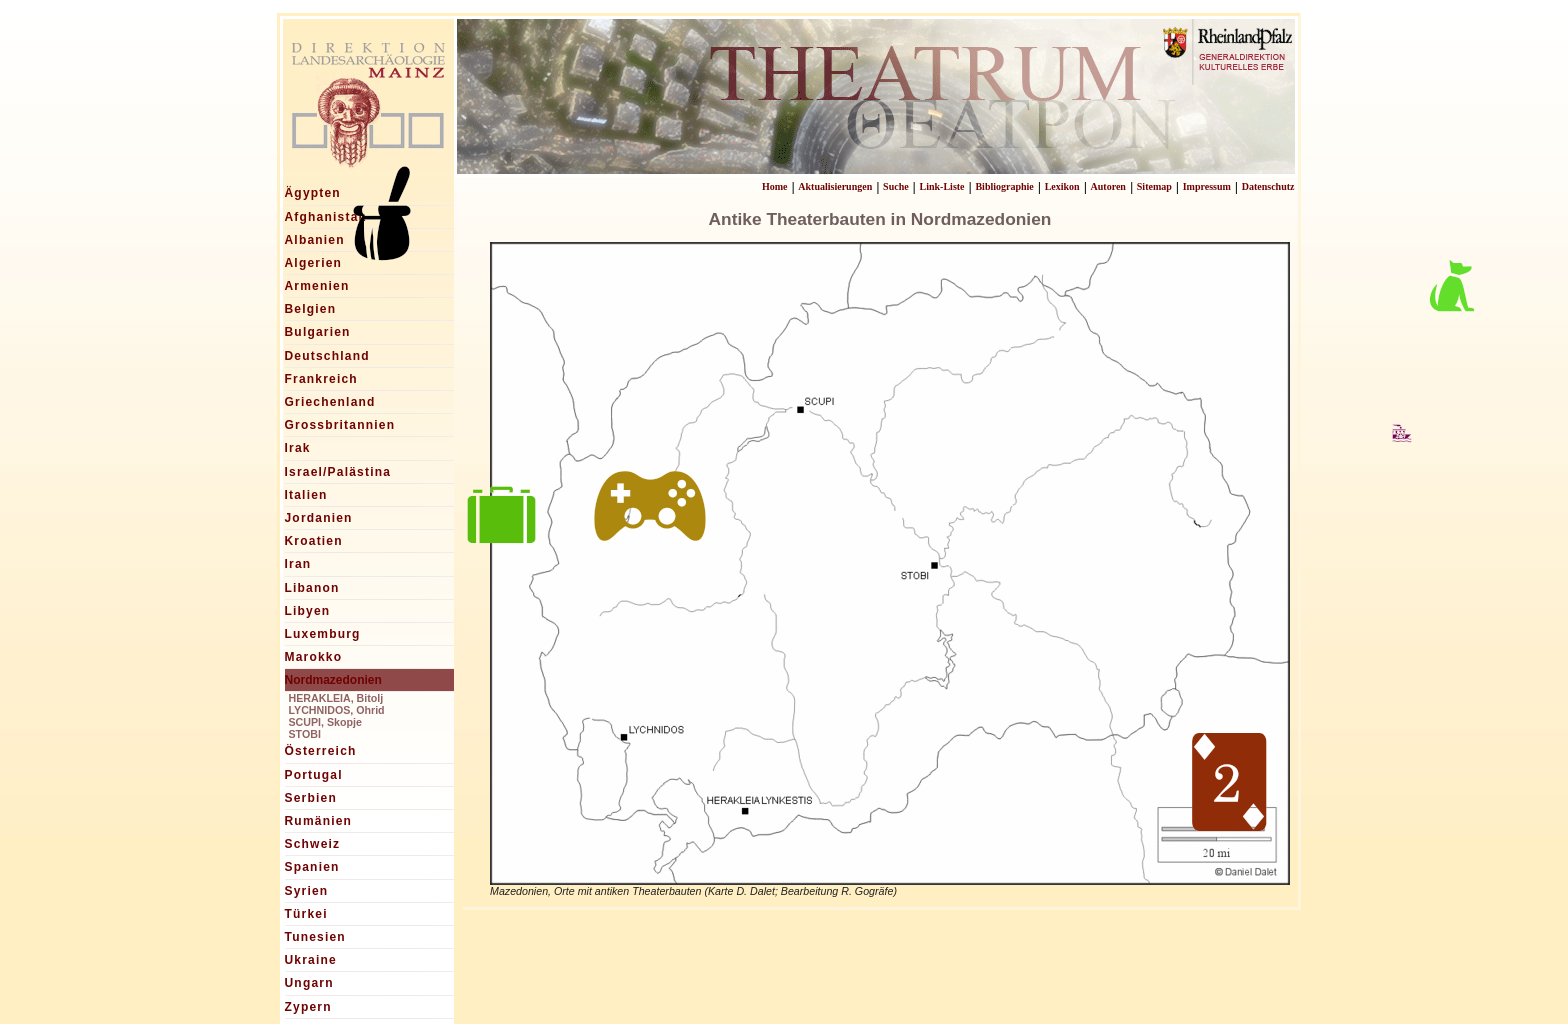  What do you see at coordinates (1402, 434) in the screenshot?
I see `navigate to riverboat or steamship tours` at bounding box center [1402, 434].